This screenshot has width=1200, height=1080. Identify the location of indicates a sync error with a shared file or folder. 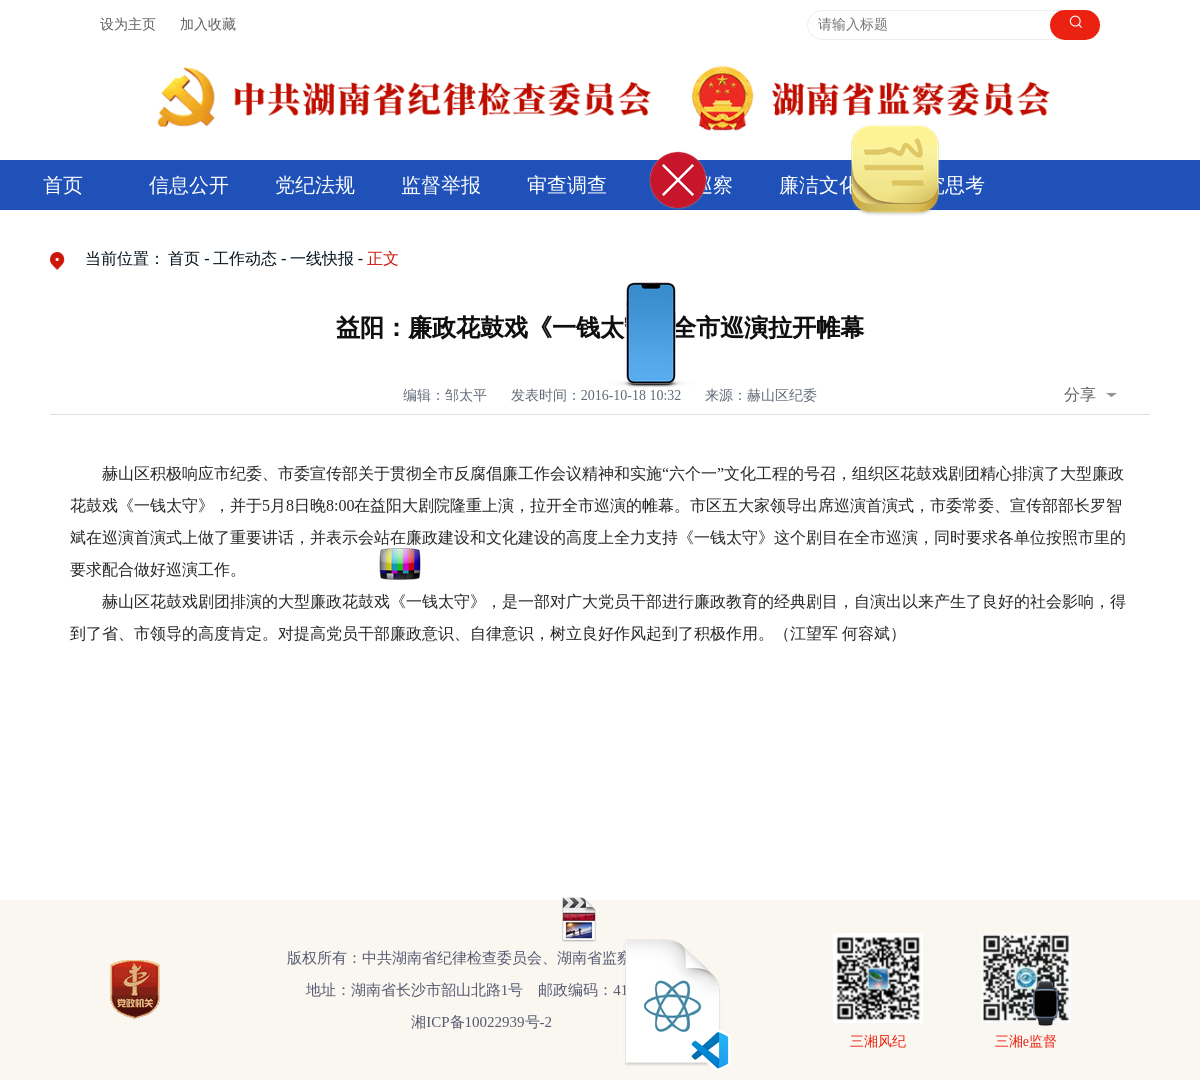
(678, 180).